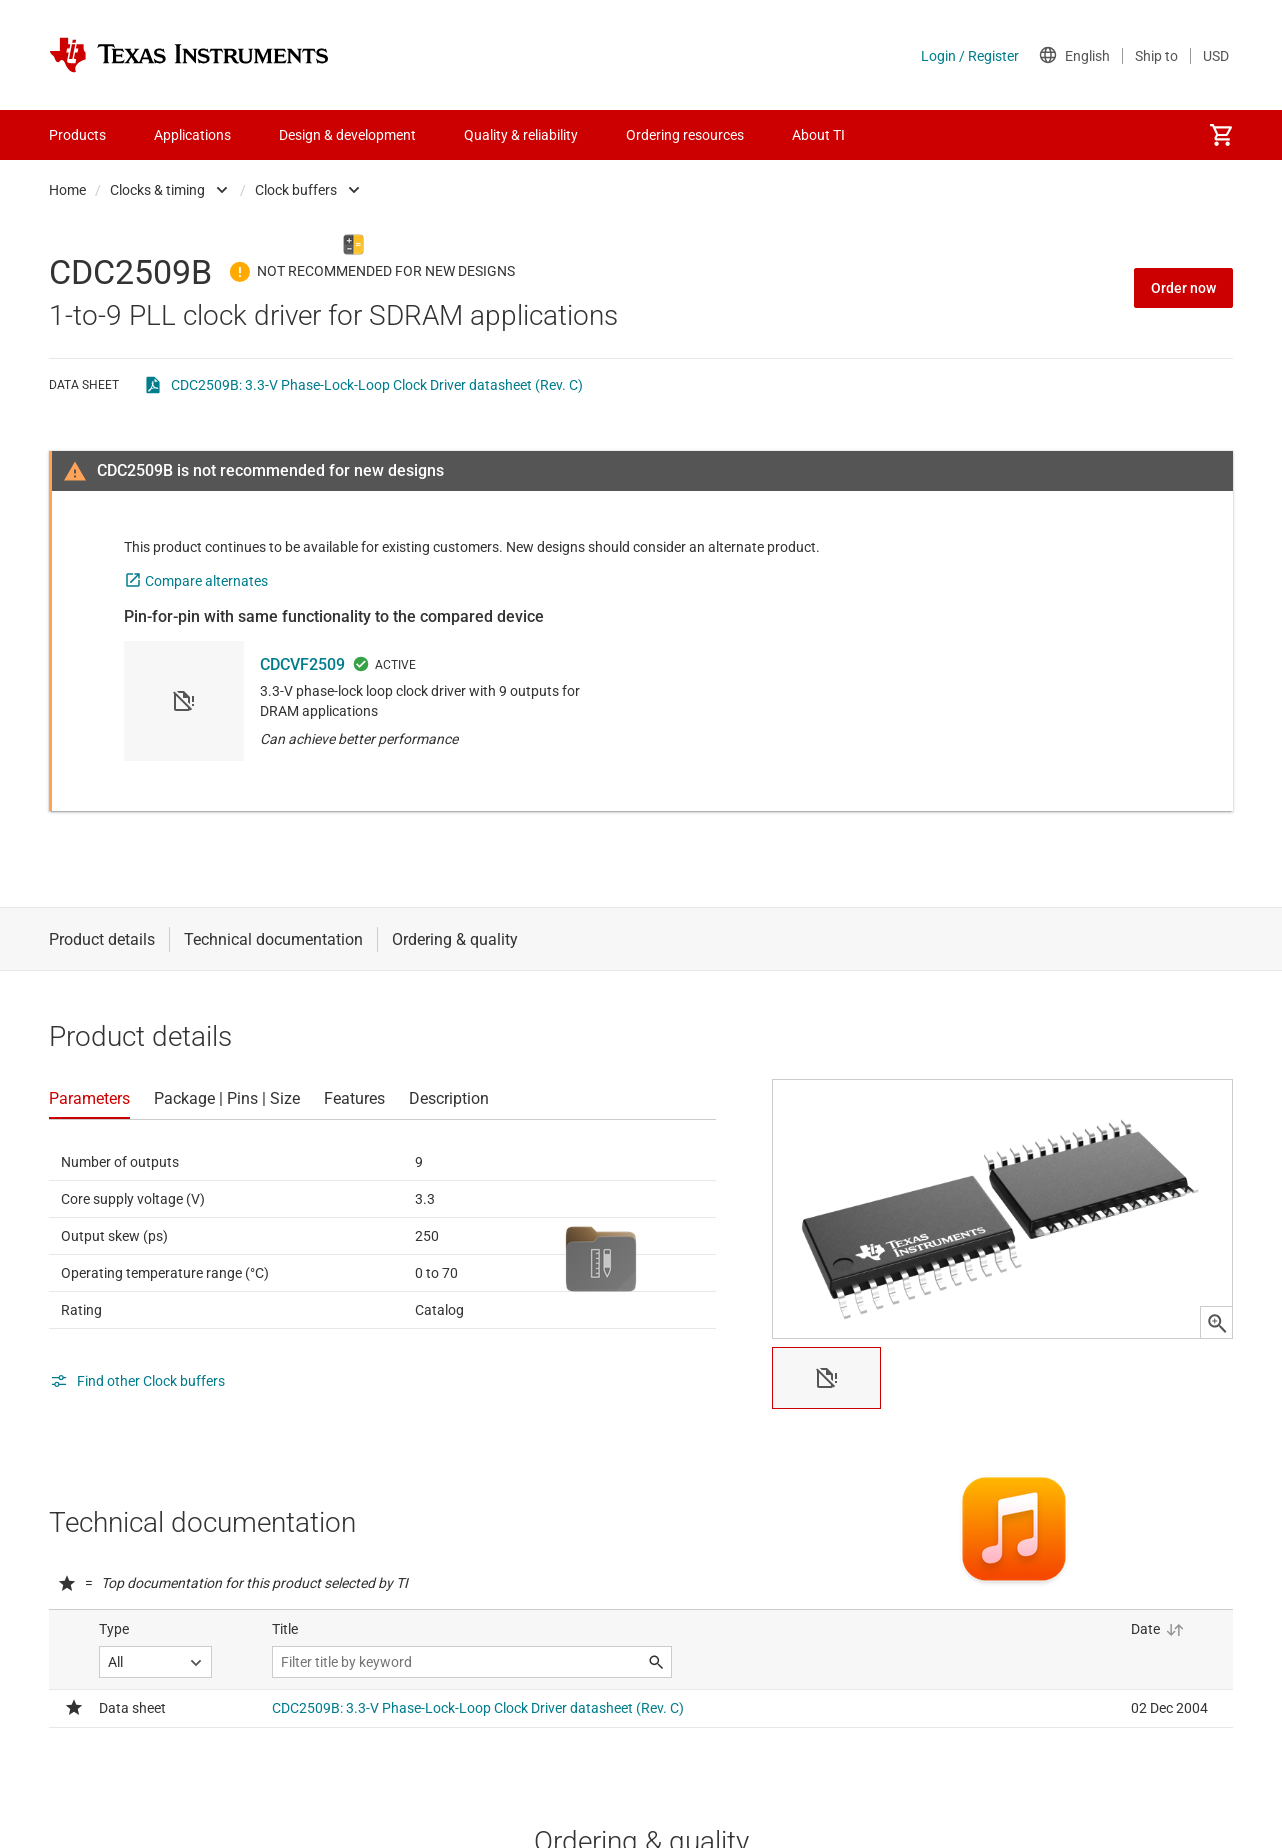  I want to click on open google play music app, so click(1014, 1529).